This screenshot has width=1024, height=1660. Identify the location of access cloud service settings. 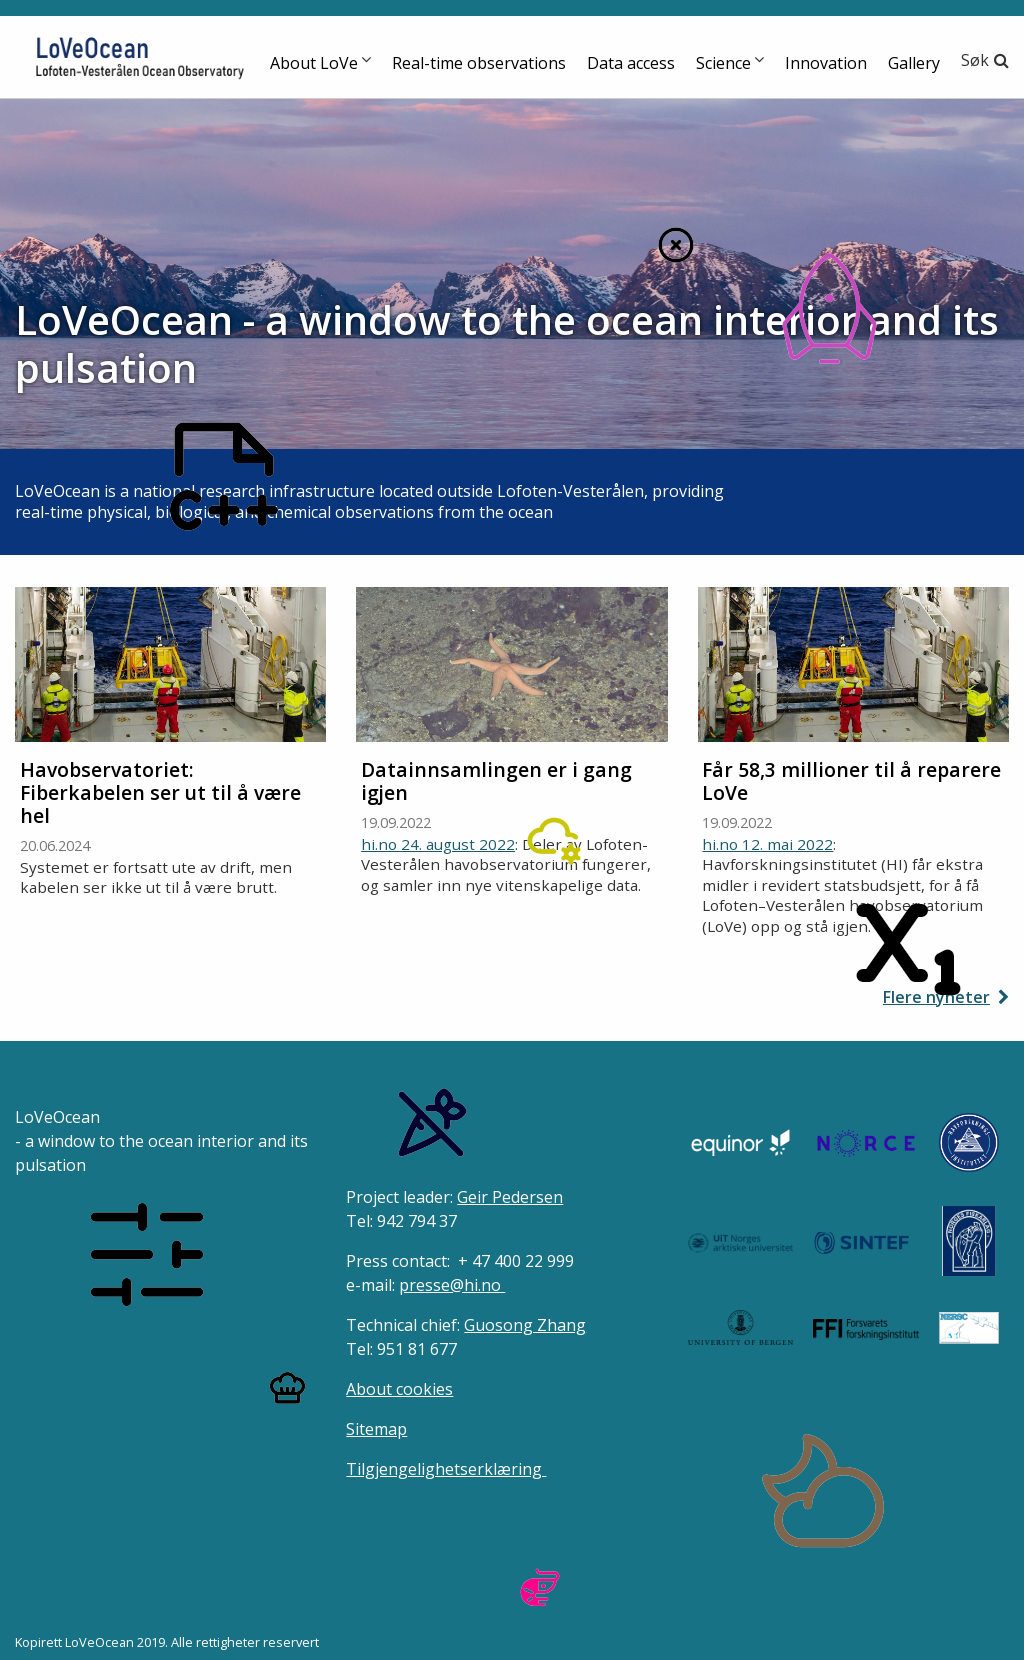
(554, 837).